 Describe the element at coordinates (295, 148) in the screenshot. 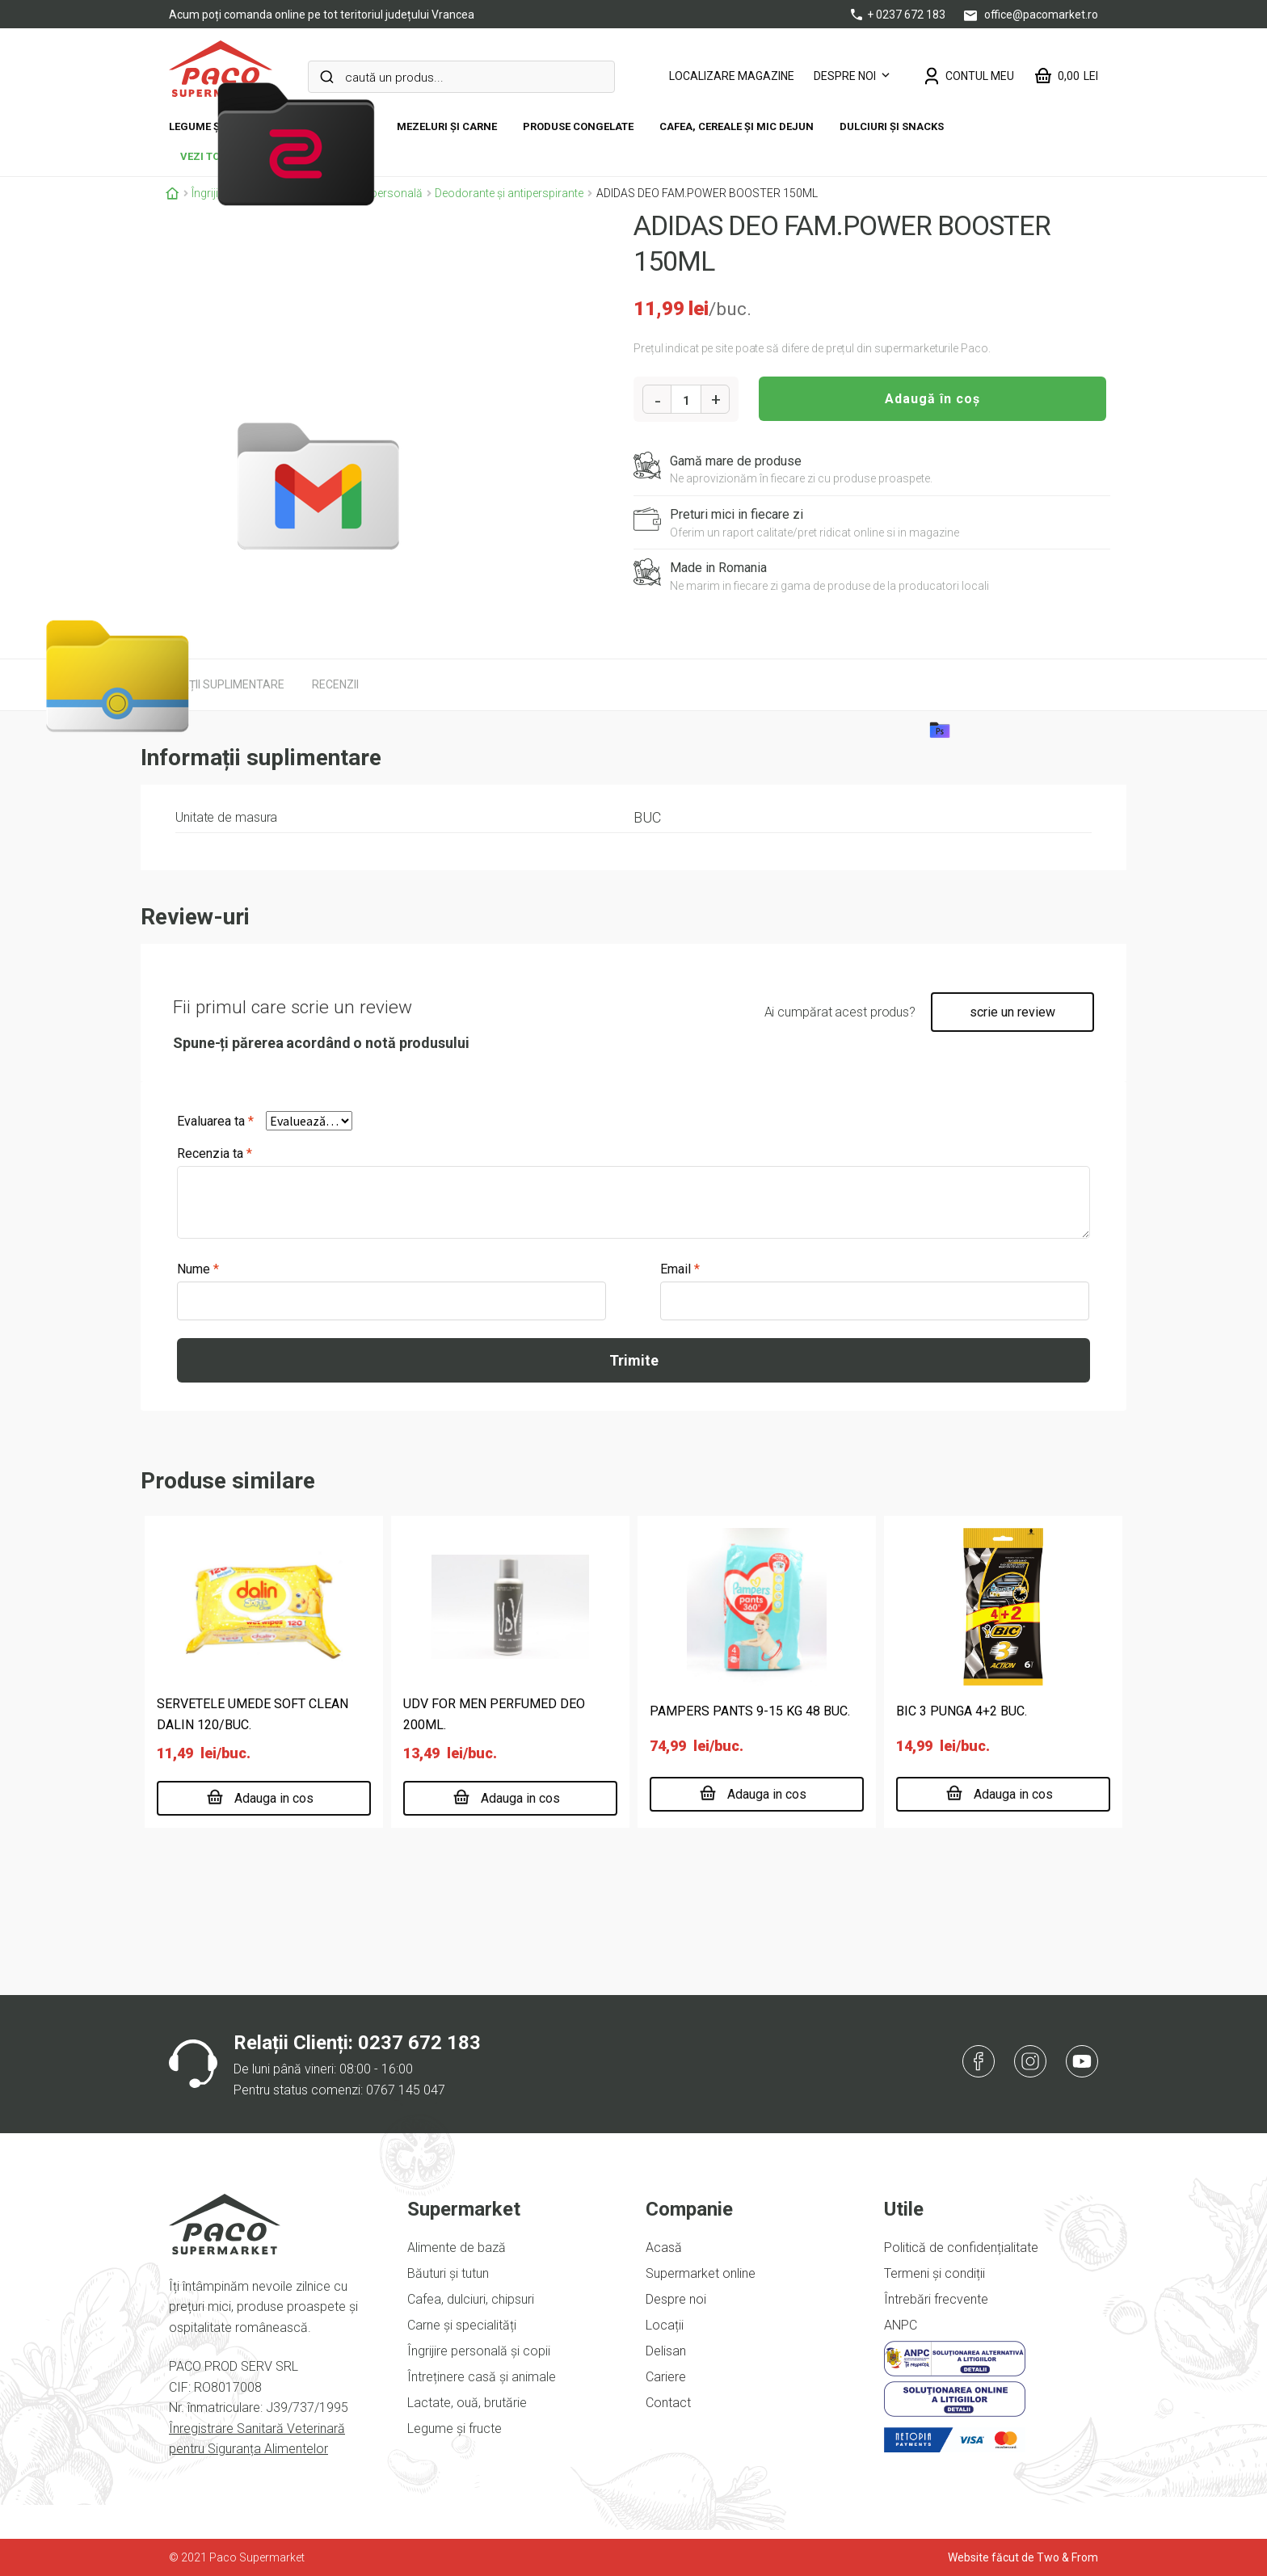

I see `folder containing BenQ ZOWIE gaming peripherals software or drivers` at that location.